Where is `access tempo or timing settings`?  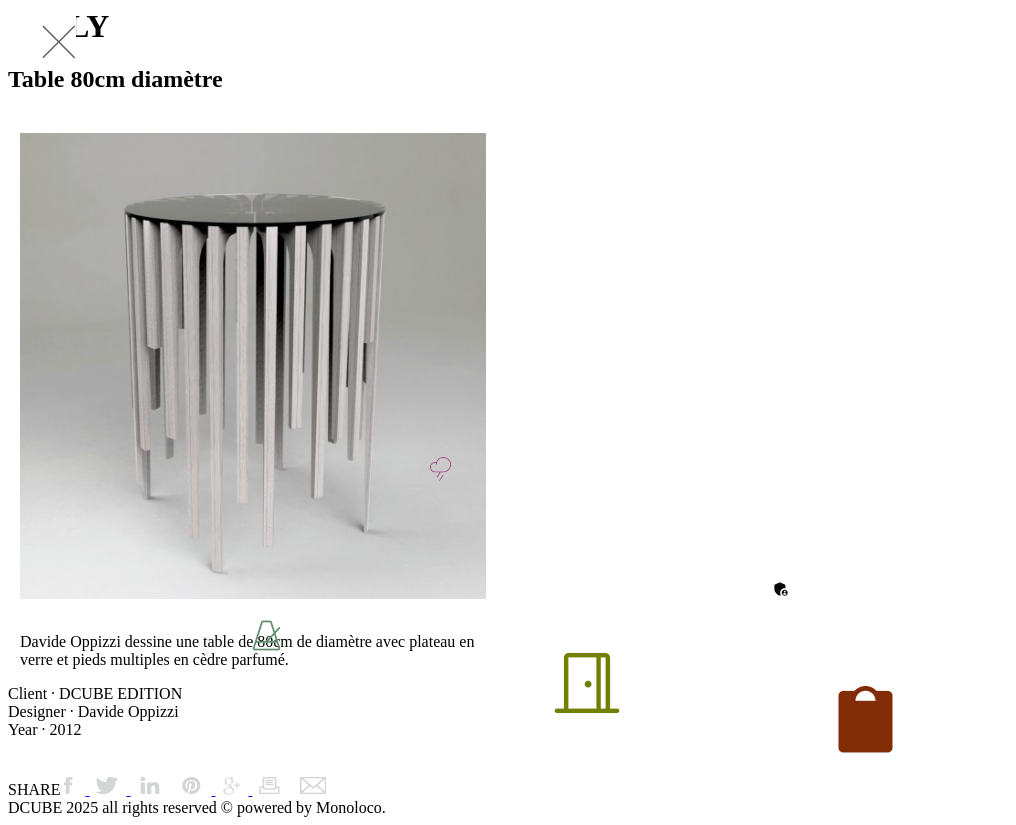
access tempo or timing settings is located at coordinates (266, 635).